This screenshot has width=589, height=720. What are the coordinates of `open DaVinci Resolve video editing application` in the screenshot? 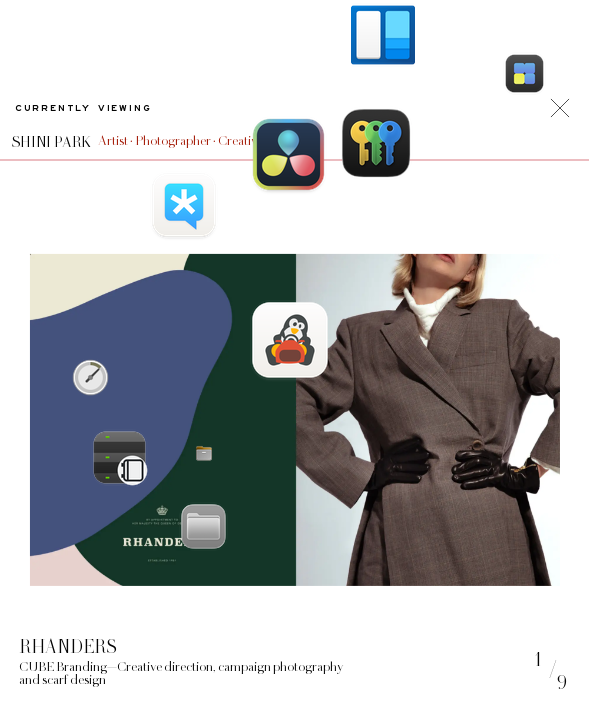 It's located at (288, 154).